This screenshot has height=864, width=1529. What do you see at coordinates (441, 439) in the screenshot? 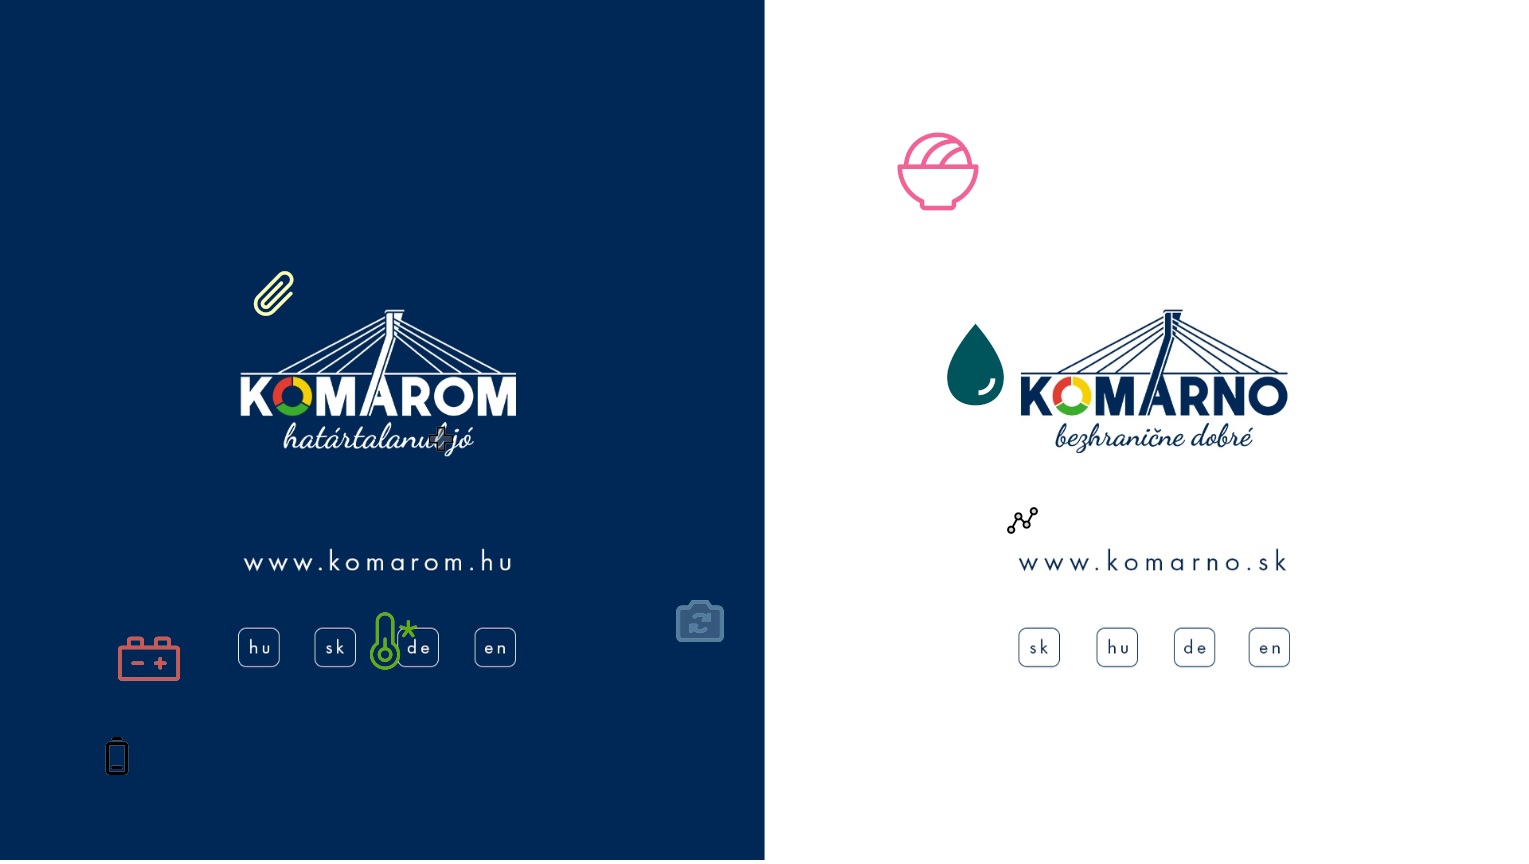
I see `access health or medical information` at bounding box center [441, 439].